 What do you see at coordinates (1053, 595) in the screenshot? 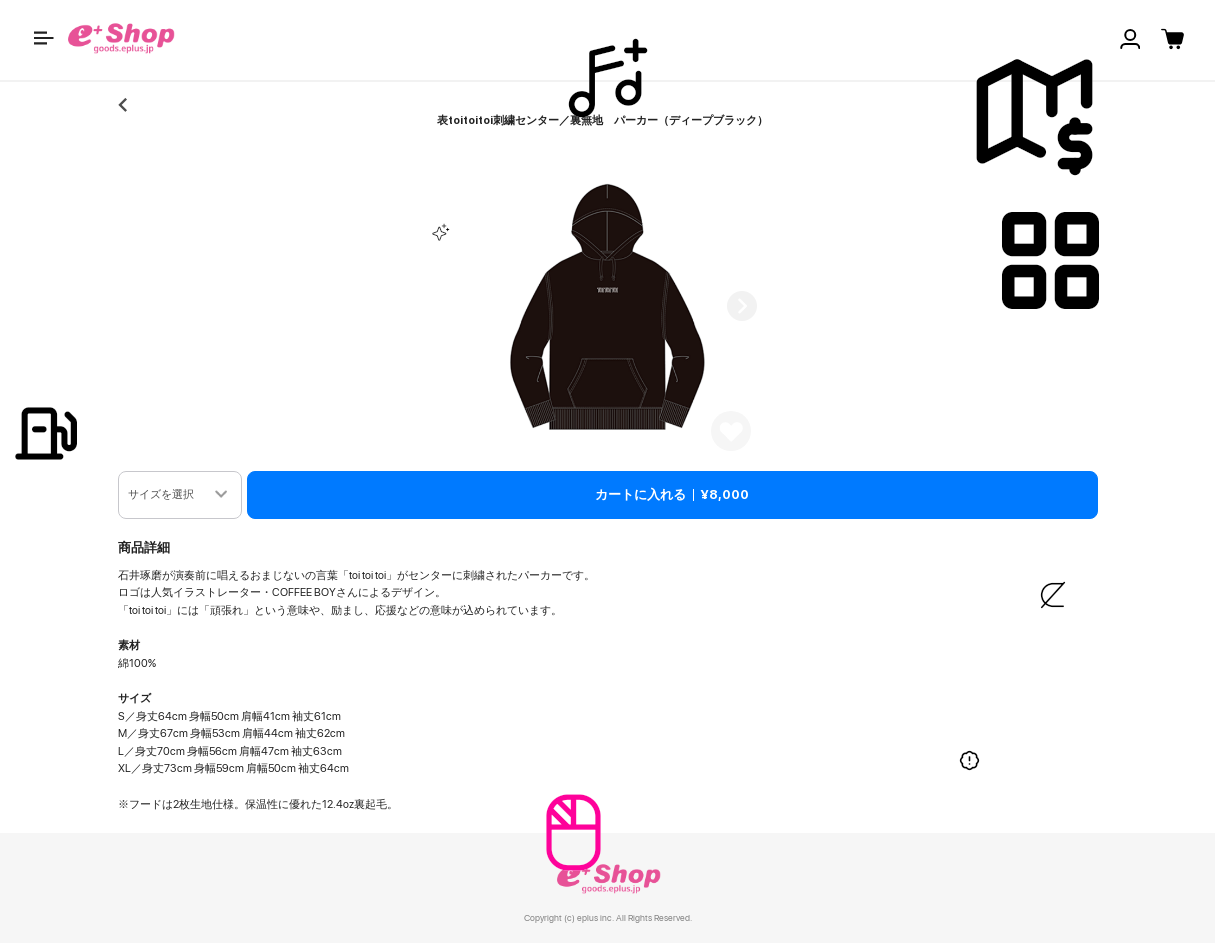
I see `indicates a set is not a subset of another in mathematical notation` at bounding box center [1053, 595].